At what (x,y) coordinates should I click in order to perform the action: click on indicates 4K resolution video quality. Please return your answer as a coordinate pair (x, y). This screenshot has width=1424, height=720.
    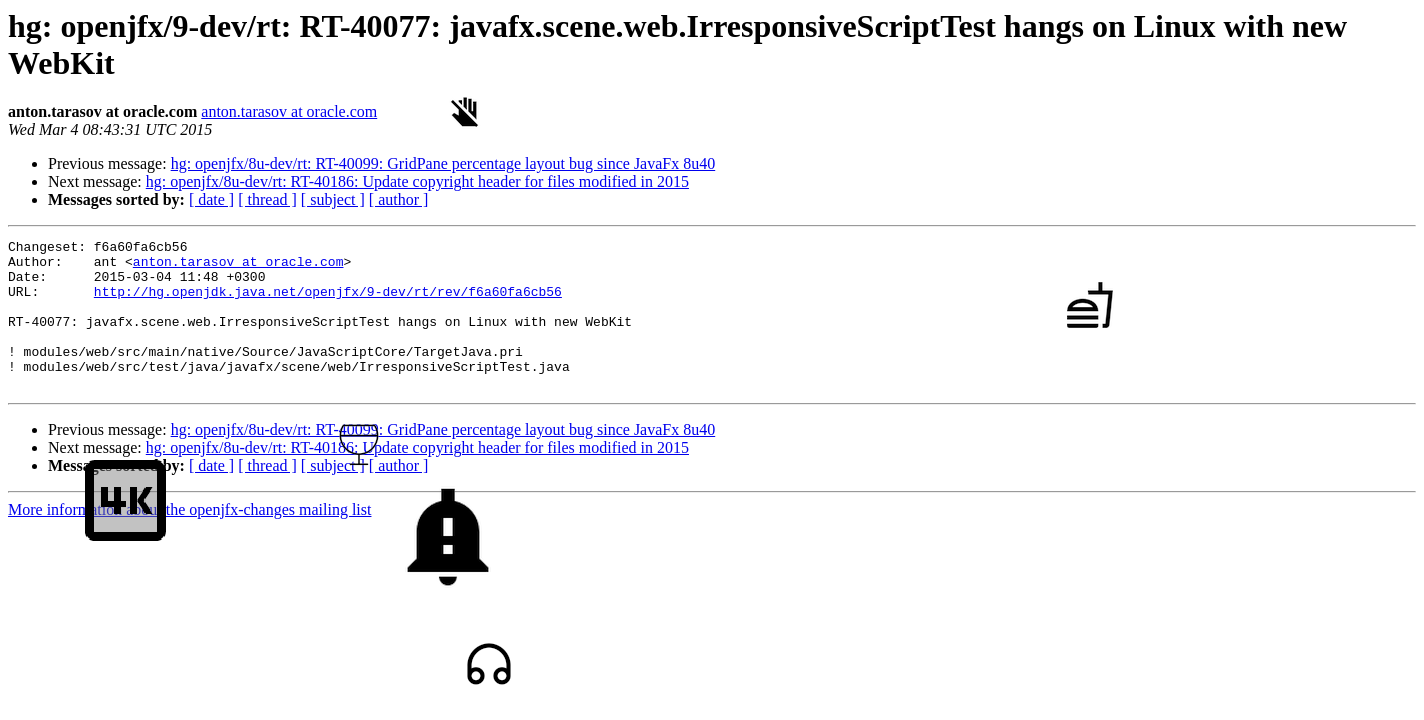
    Looking at the image, I should click on (125, 500).